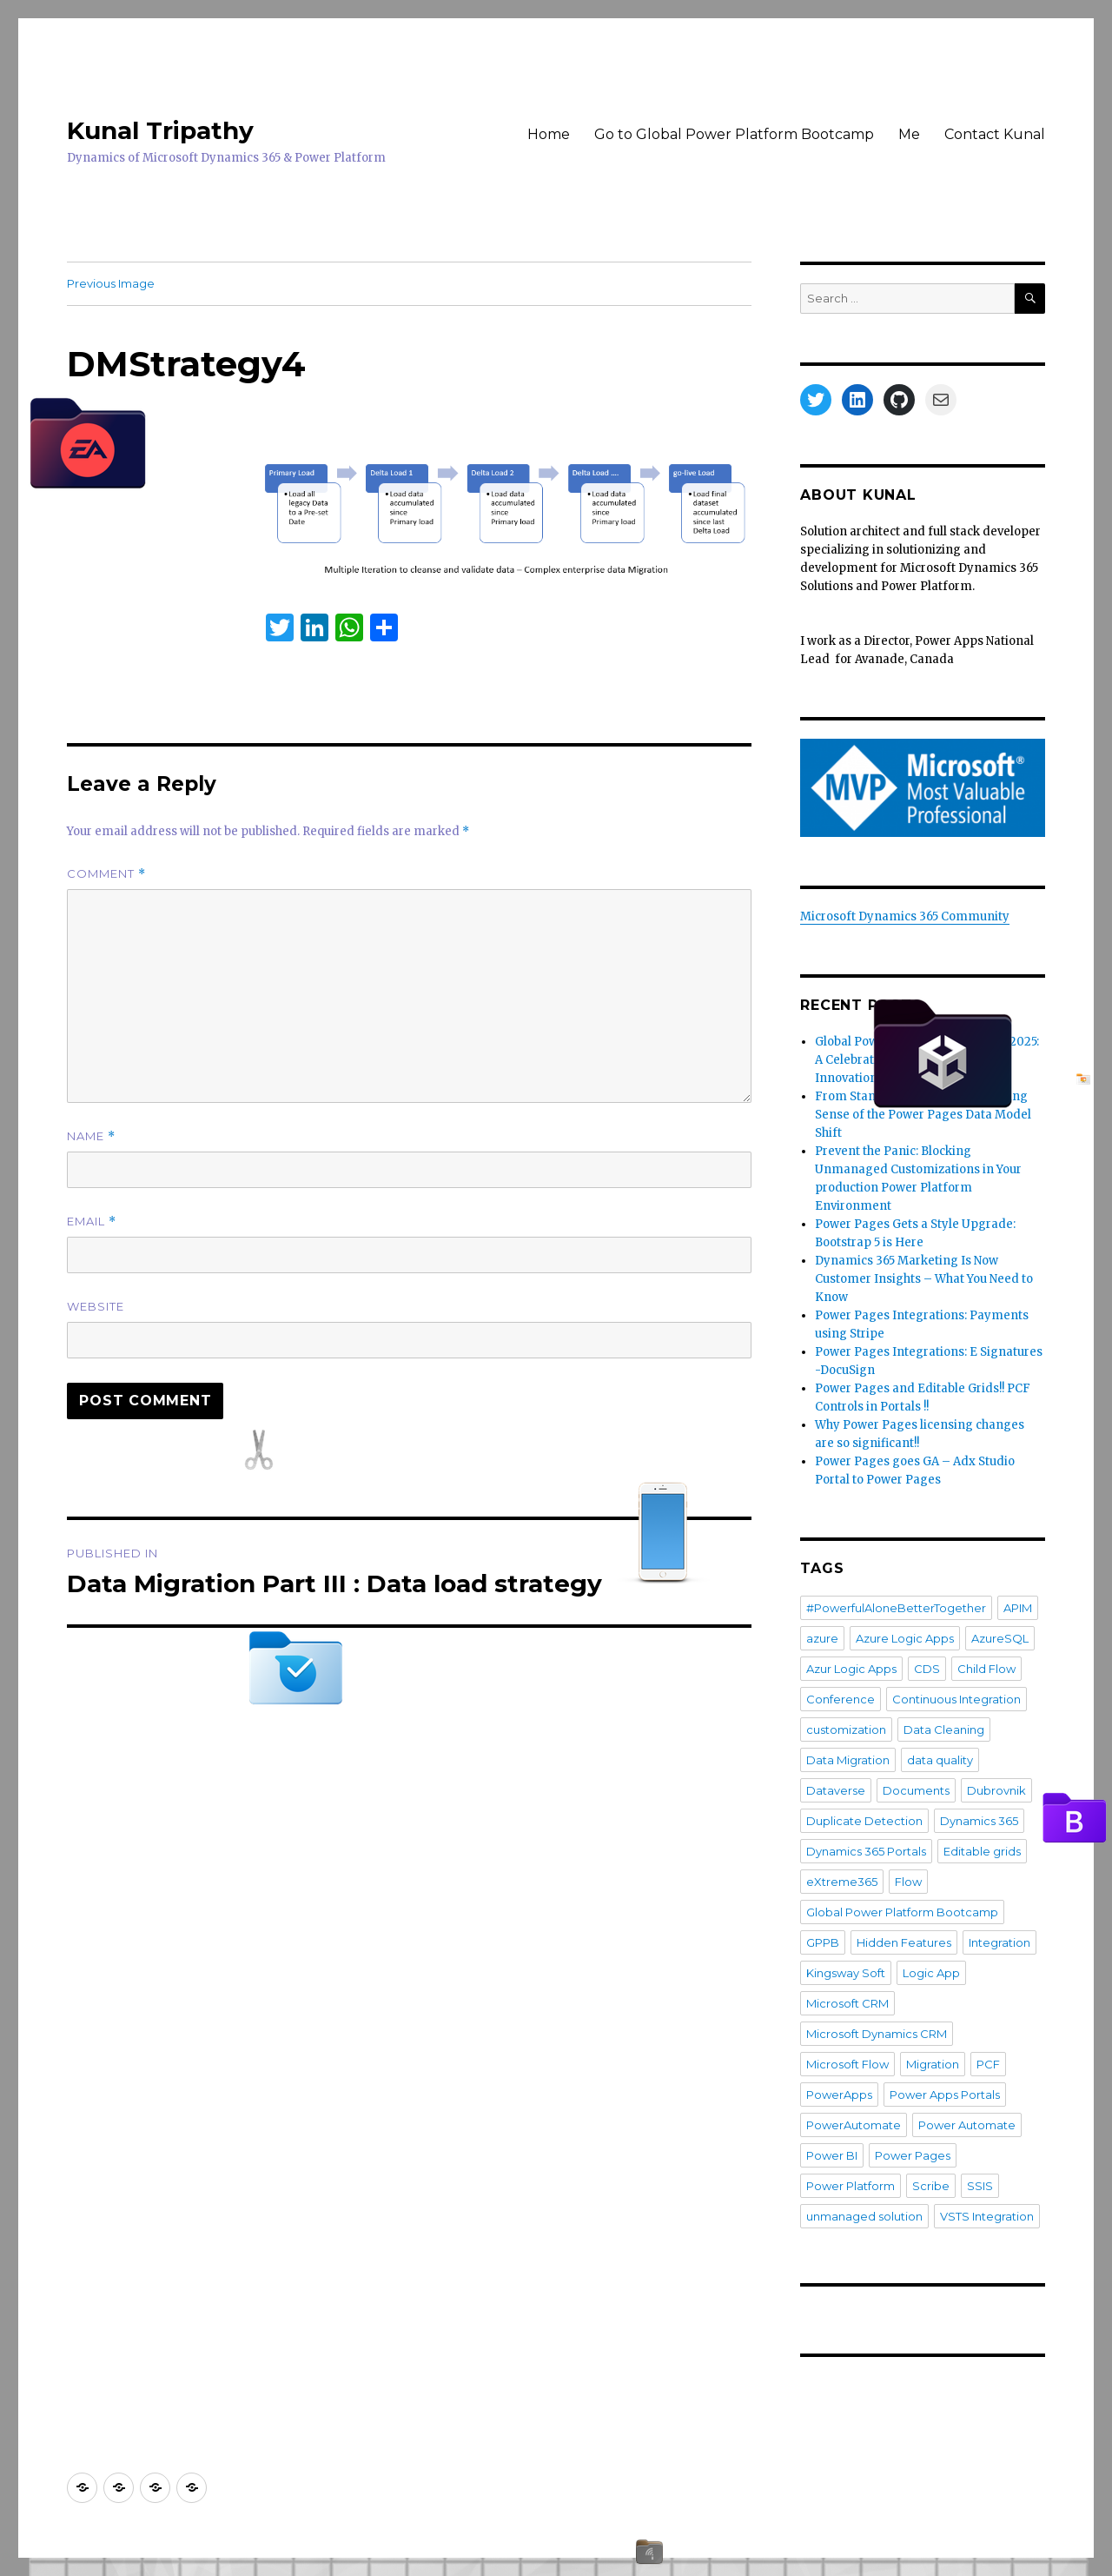 The image size is (1112, 2576). I want to click on open unity project files folder, so click(942, 1057).